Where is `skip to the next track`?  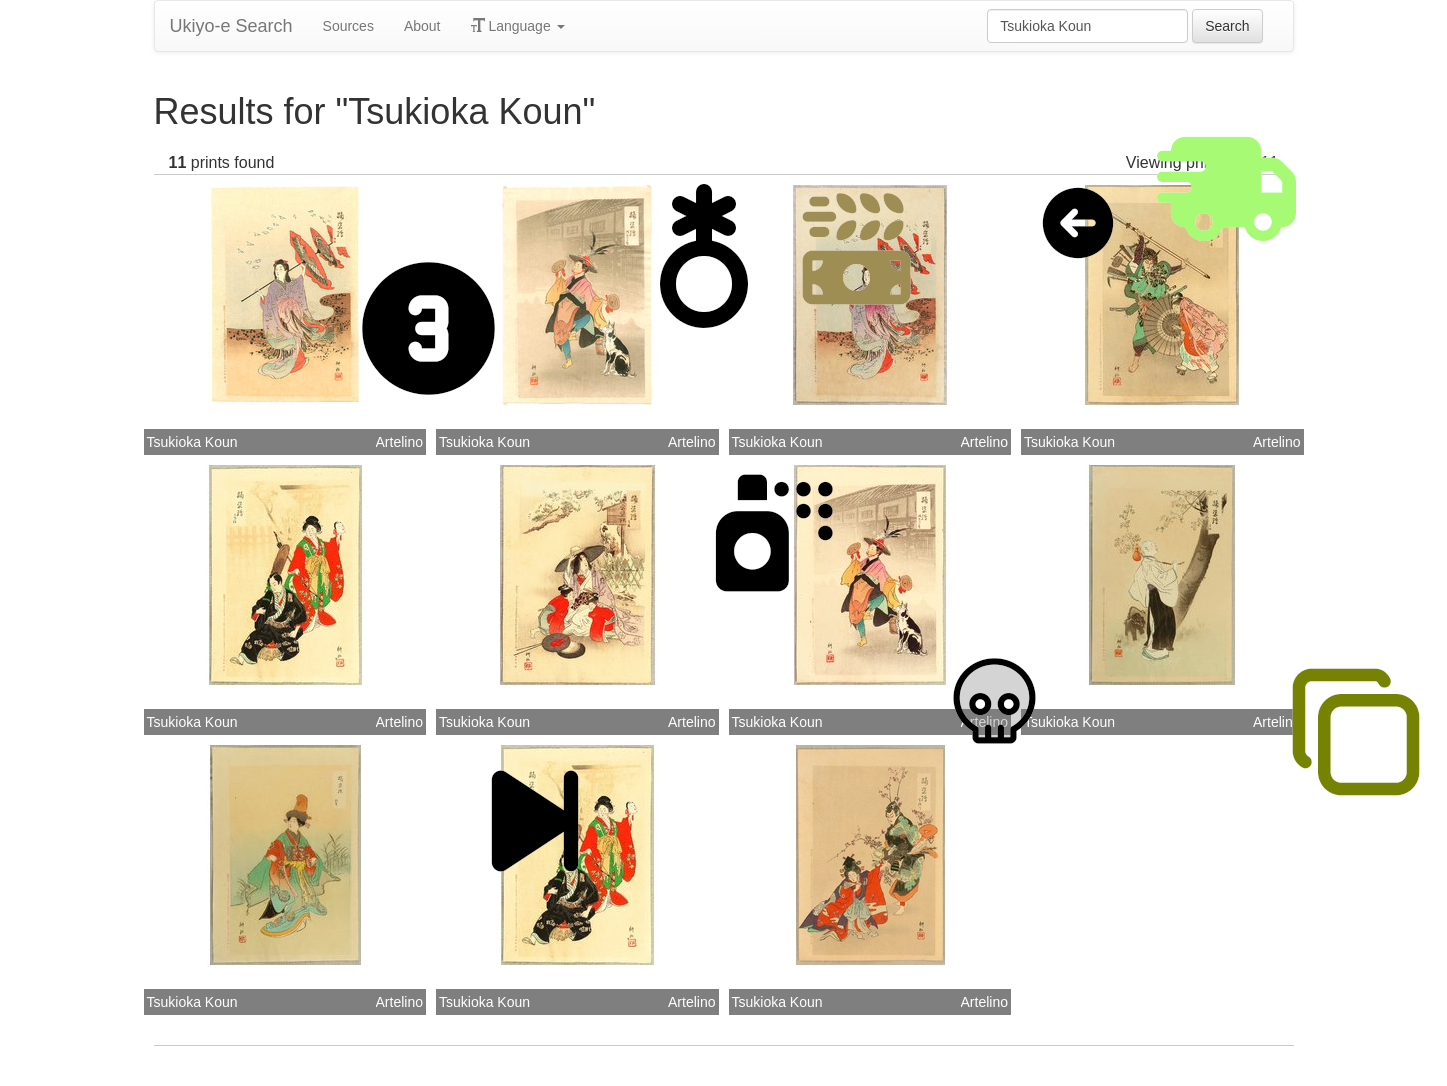
skip to the next track is located at coordinates (535, 821).